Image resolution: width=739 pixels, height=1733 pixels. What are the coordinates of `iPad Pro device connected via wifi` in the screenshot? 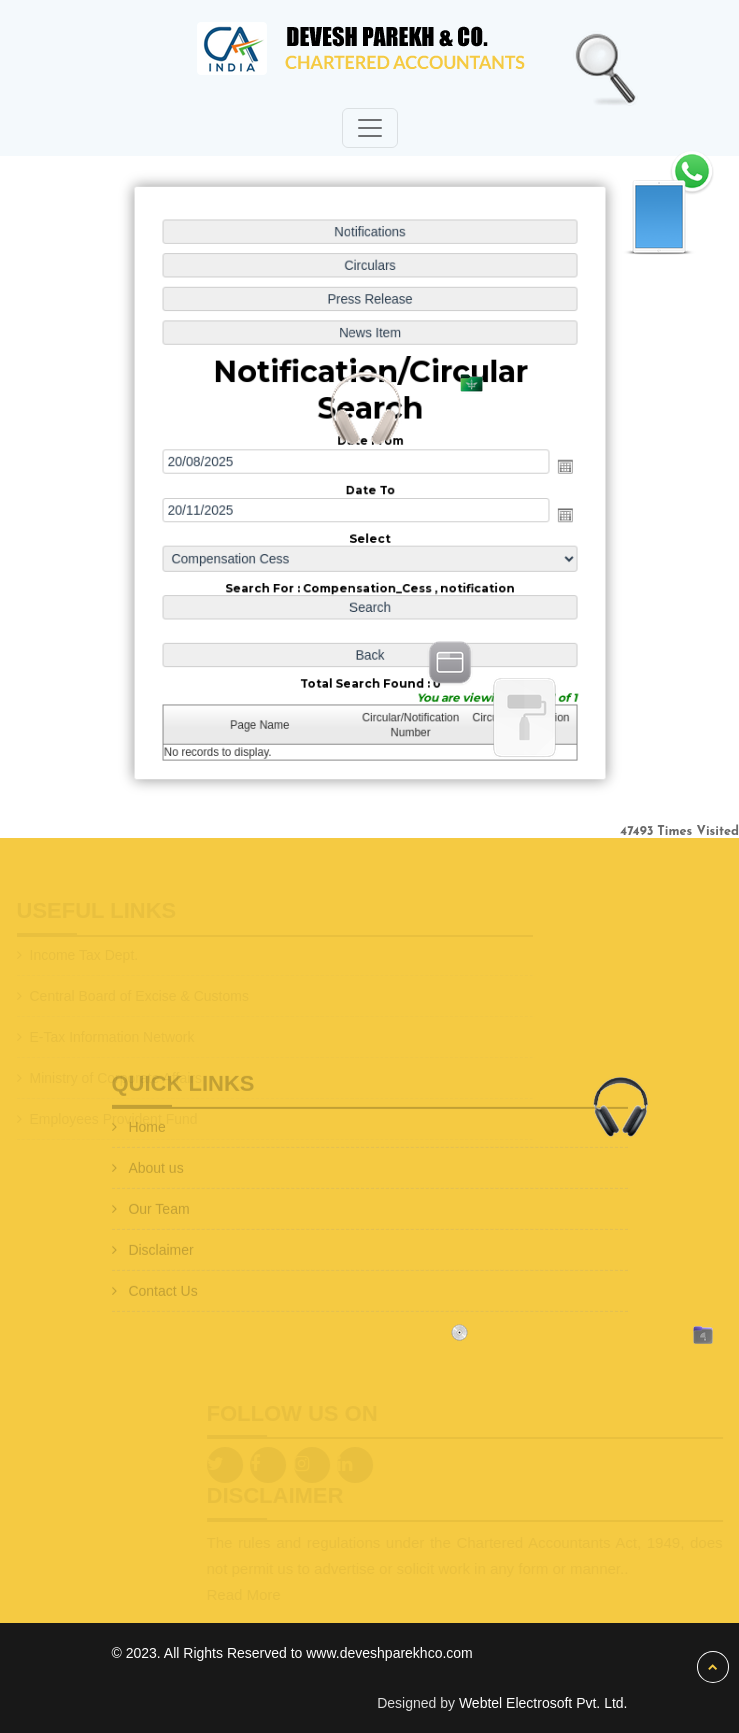 It's located at (659, 217).